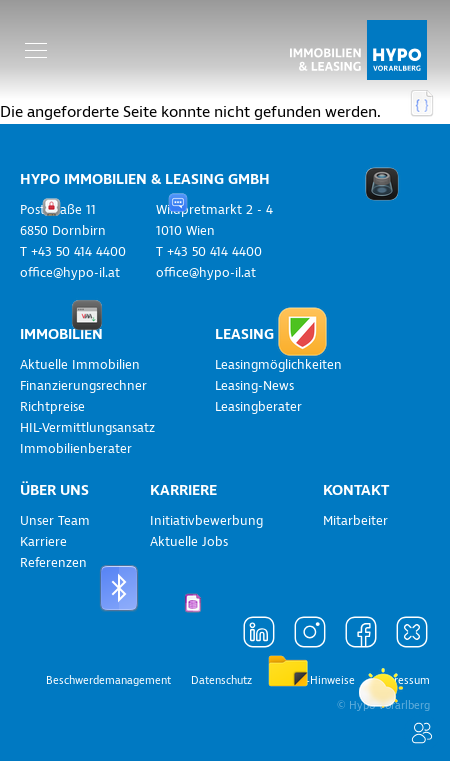  Describe the element at coordinates (382, 184) in the screenshot. I see `open Preview app to view images and PDFs` at that location.